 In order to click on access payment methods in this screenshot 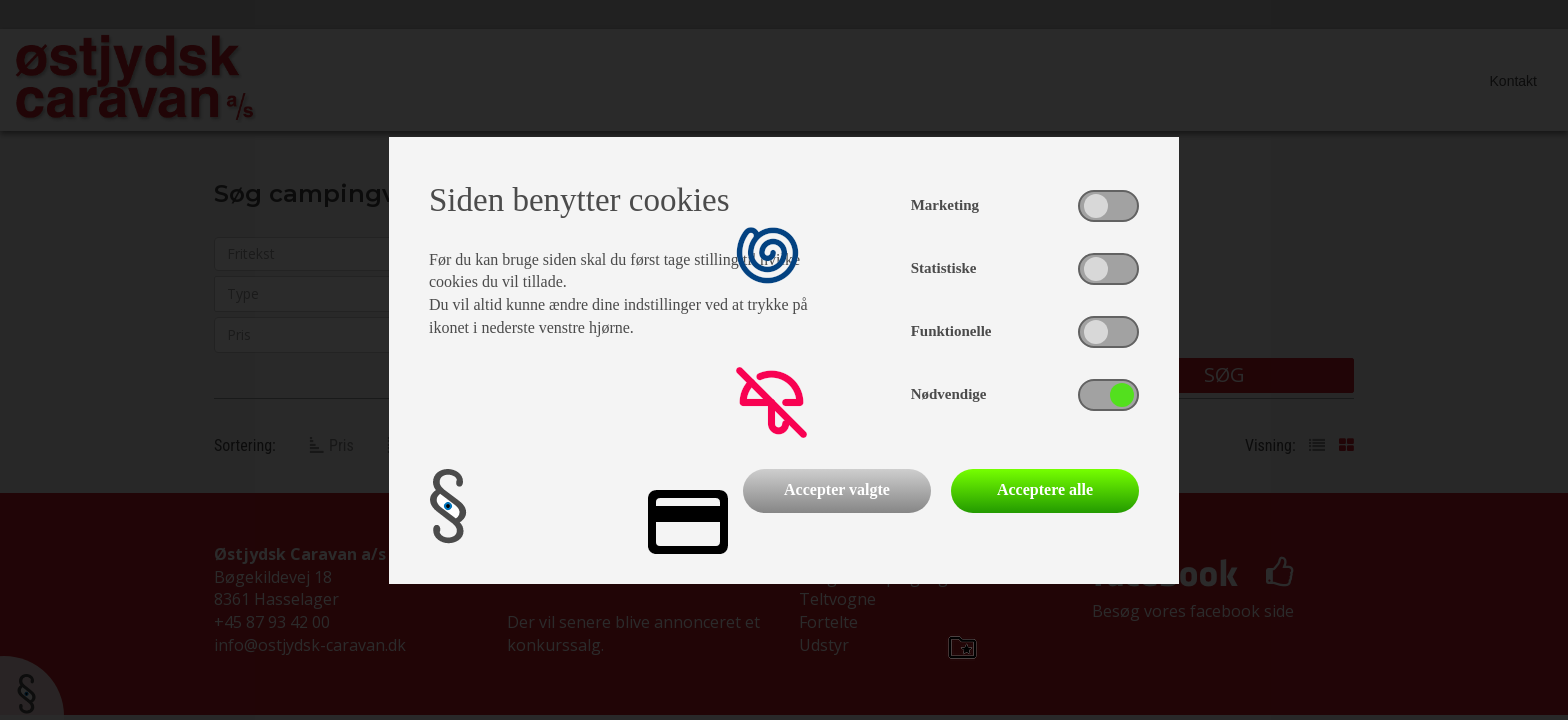, I will do `click(688, 522)`.